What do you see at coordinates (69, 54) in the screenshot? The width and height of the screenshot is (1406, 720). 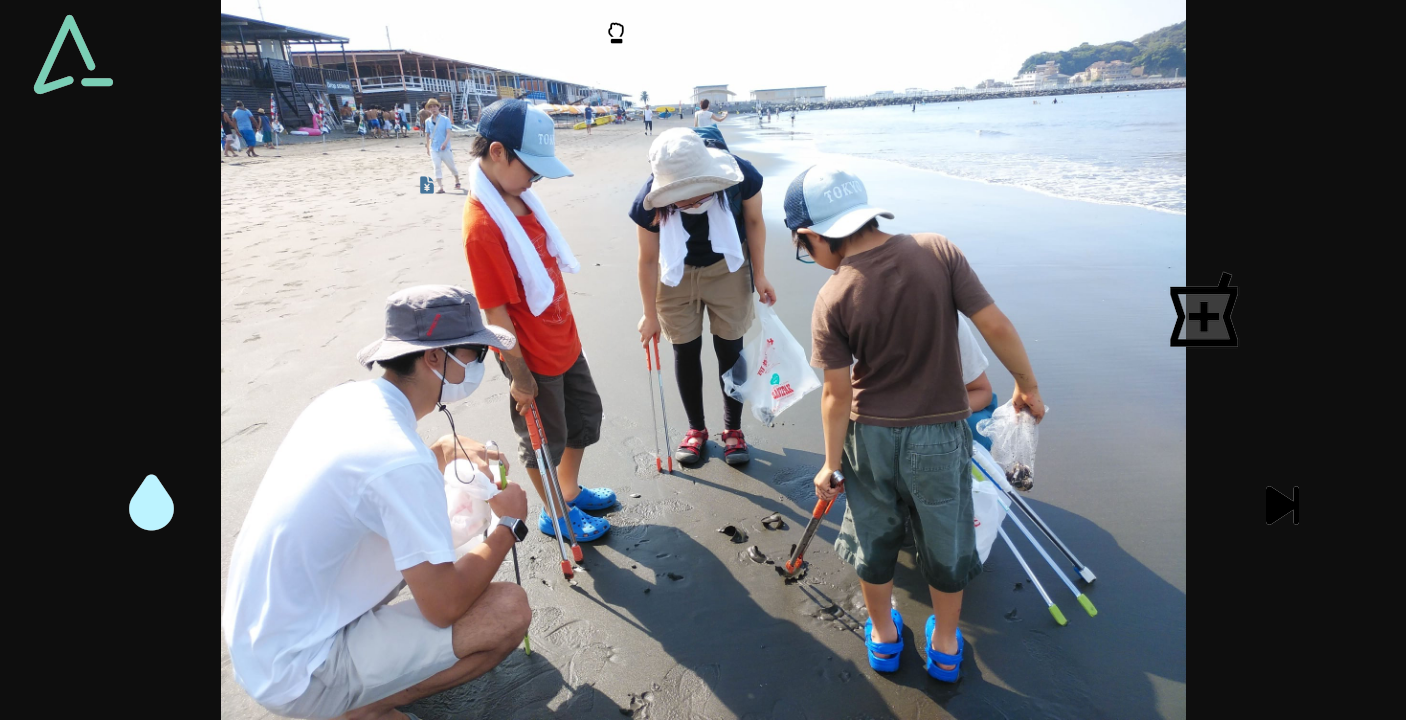 I see `remove a navigation waypoint` at bounding box center [69, 54].